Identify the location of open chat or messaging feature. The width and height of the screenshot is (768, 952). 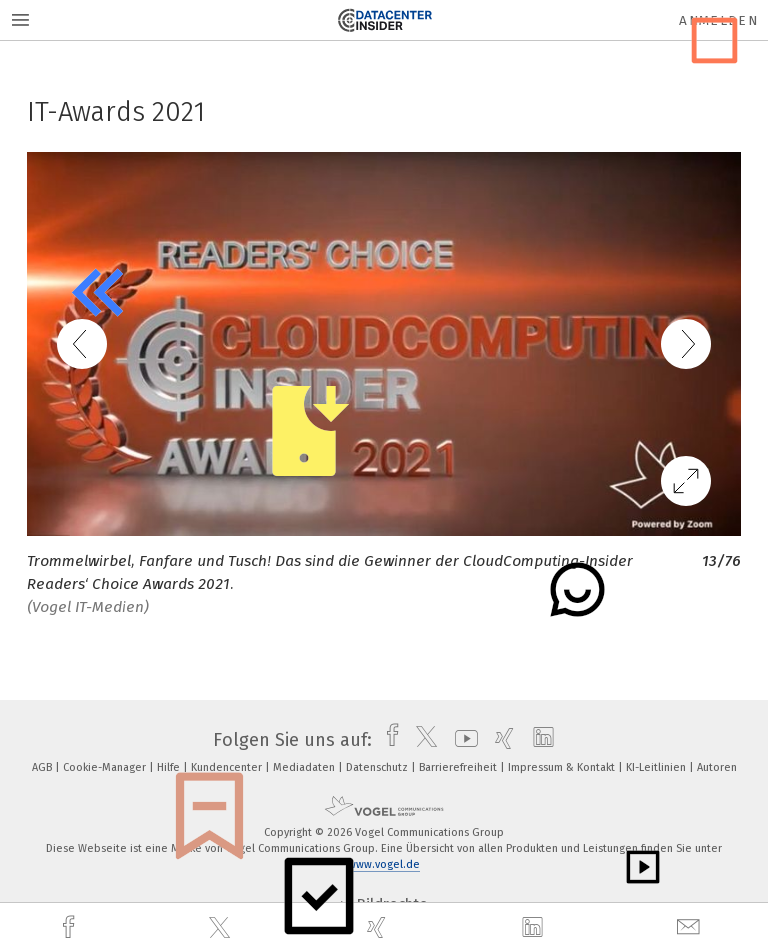
(577, 589).